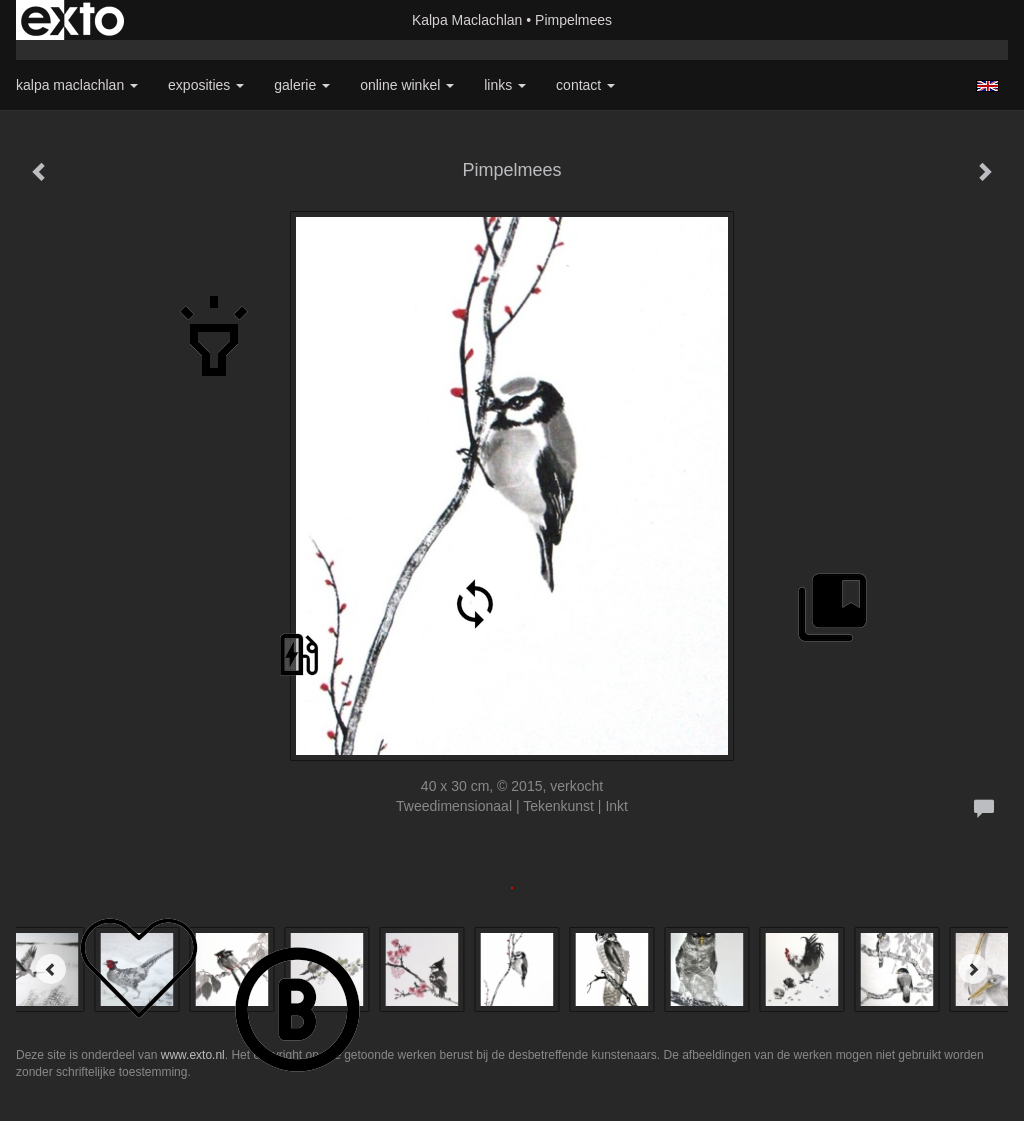 This screenshot has width=1024, height=1121. Describe the element at coordinates (298, 654) in the screenshot. I see `find nearby electric vehicle charging stations` at that location.